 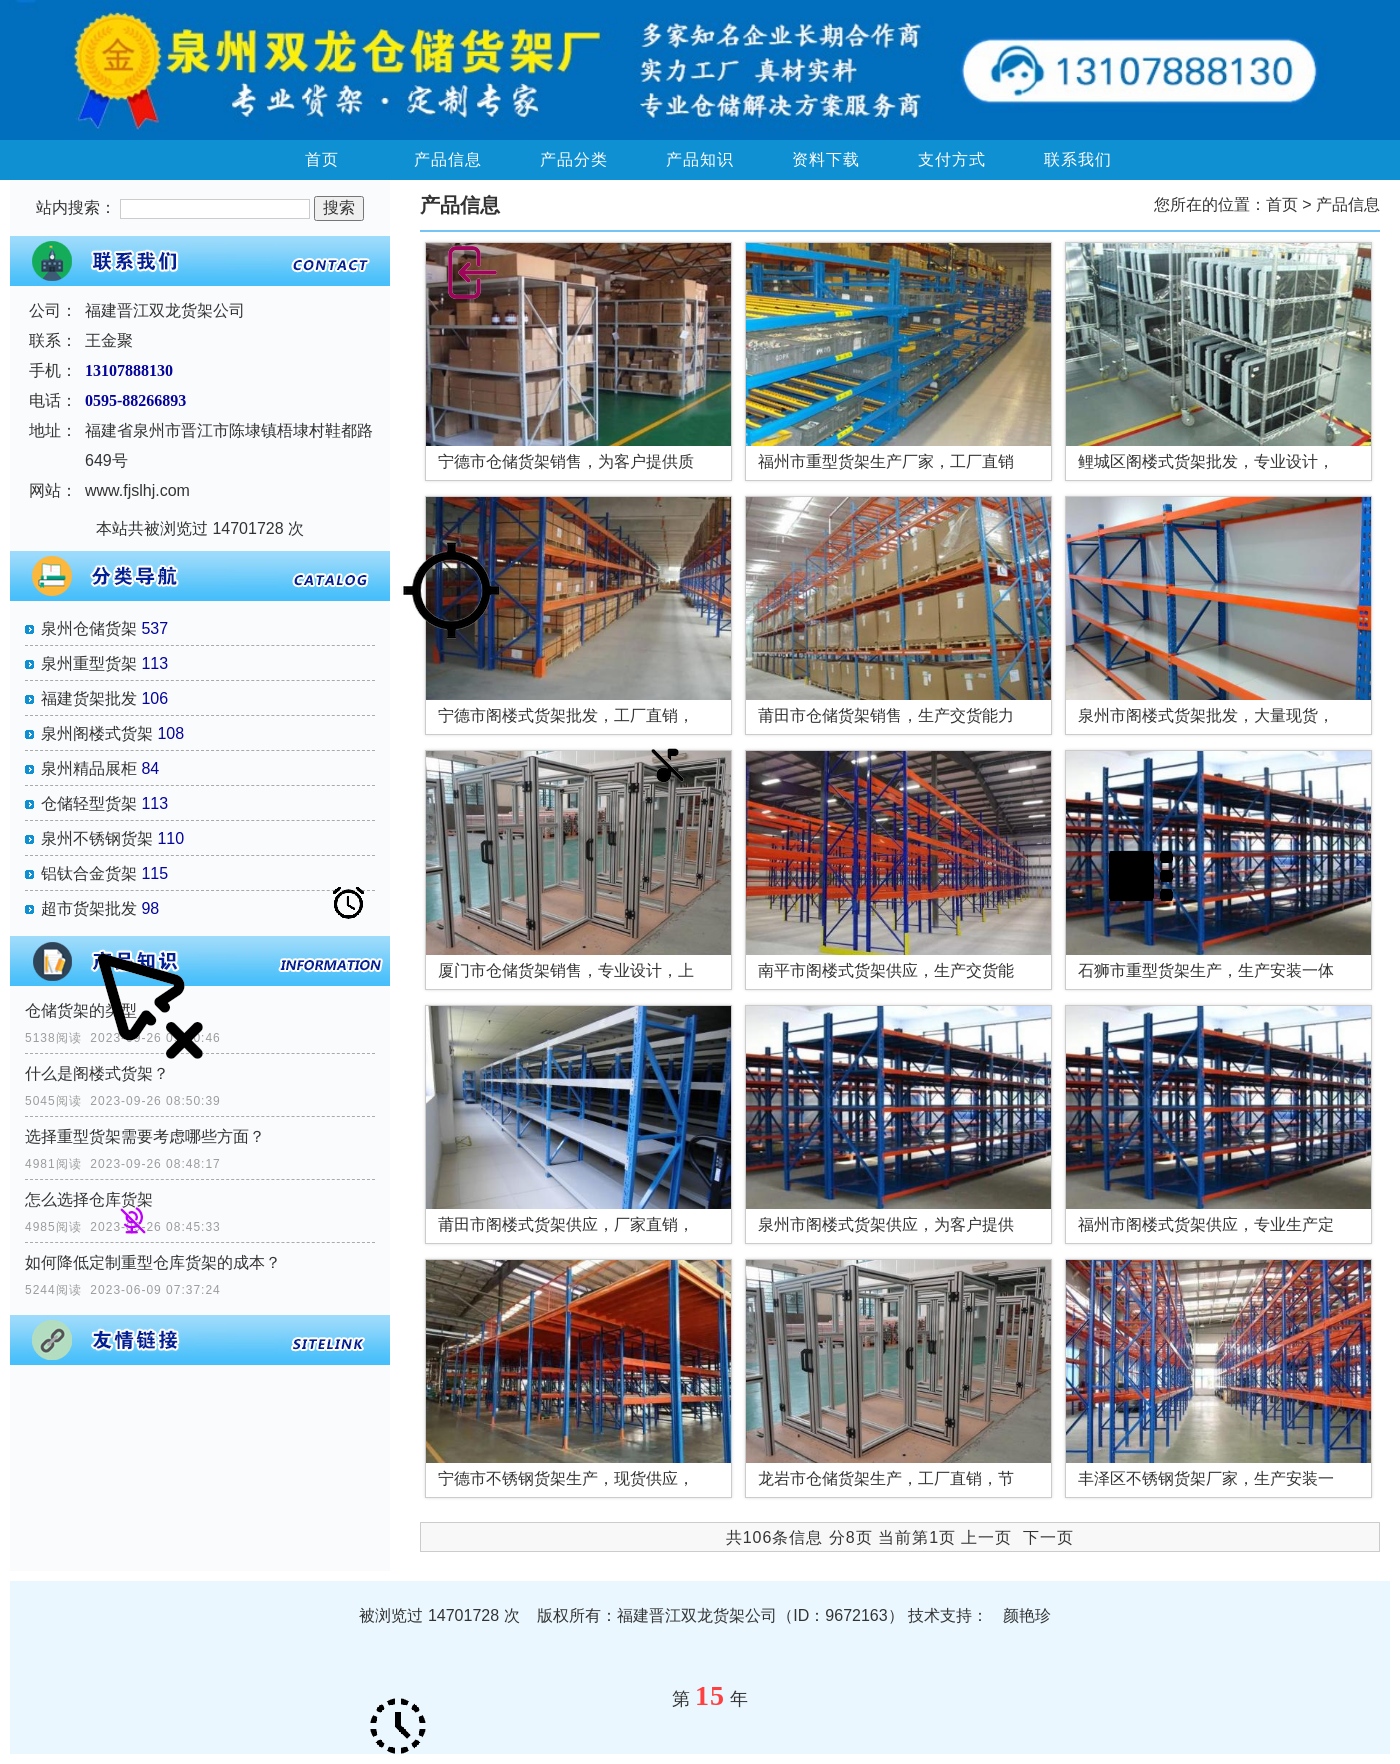 What do you see at coordinates (667, 765) in the screenshot?
I see `mute or disable music playback` at bounding box center [667, 765].